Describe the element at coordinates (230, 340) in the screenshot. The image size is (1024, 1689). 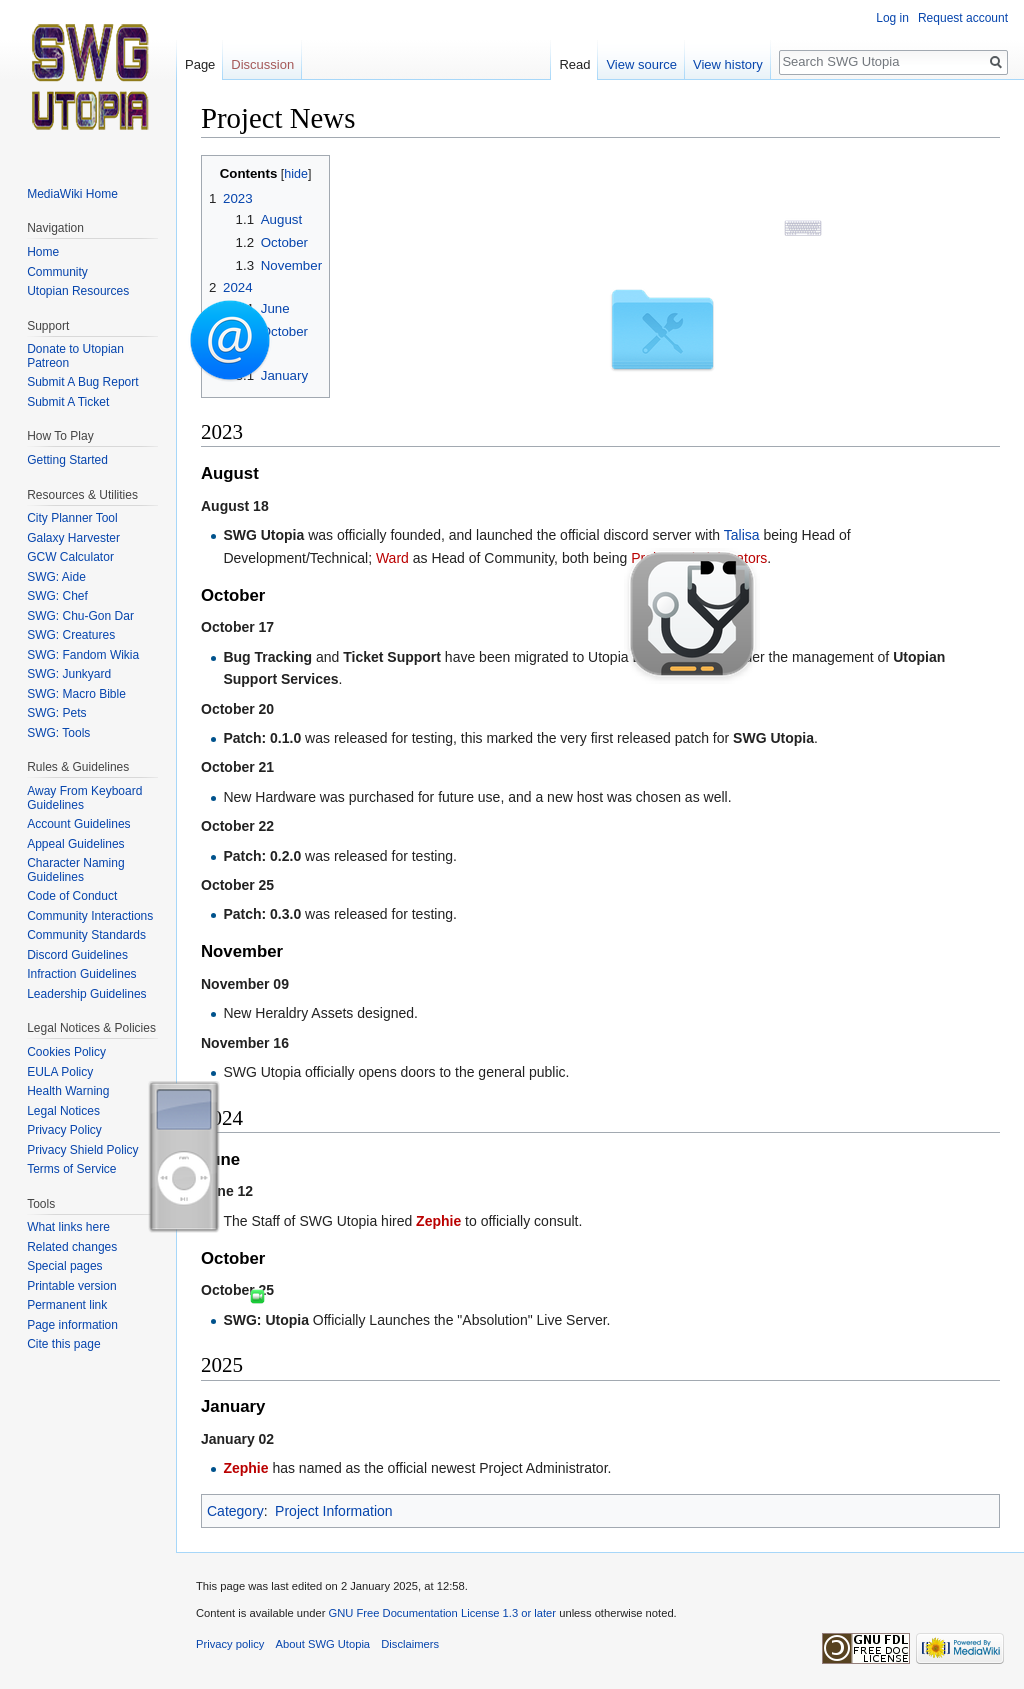
I see `manage your internet accounts` at that location.